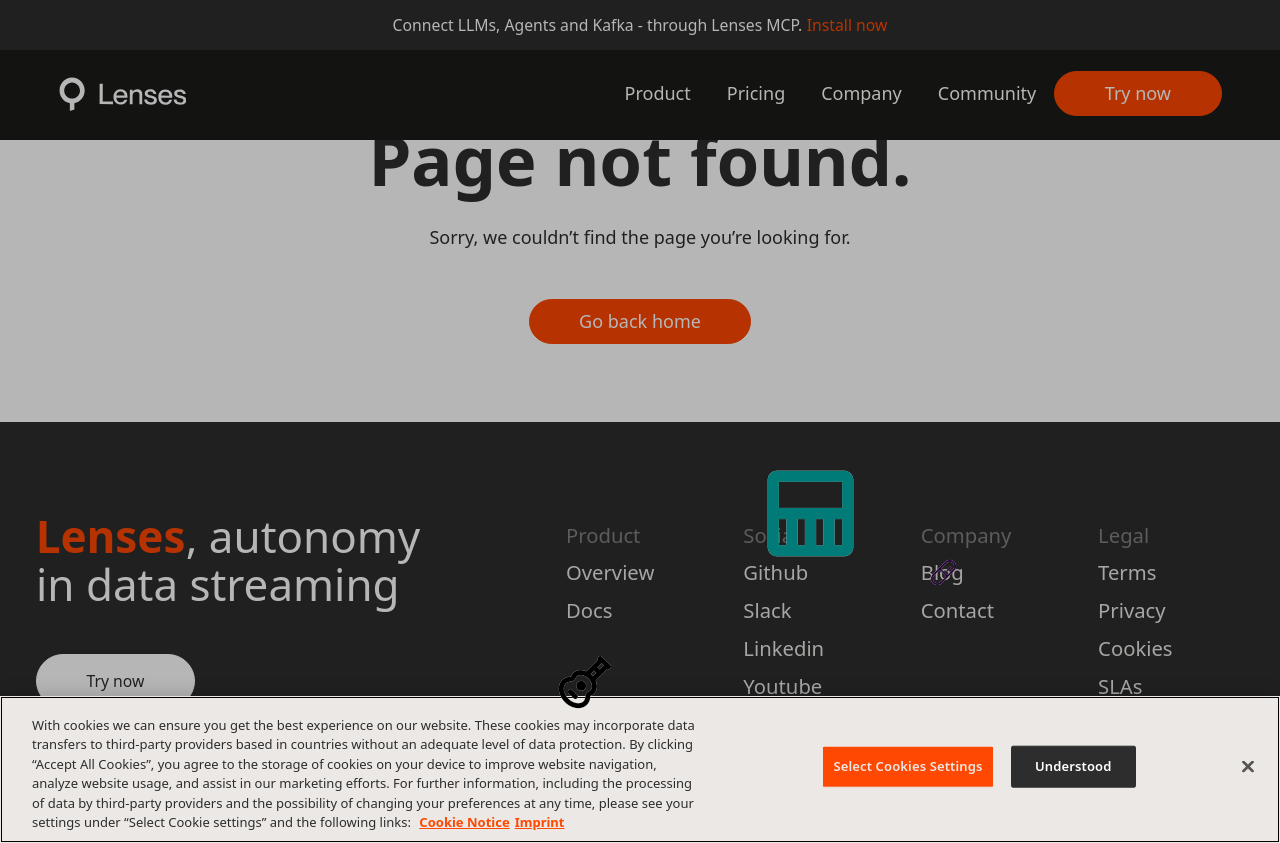  I want to click on access music or instrument settings, so click(584, 682).